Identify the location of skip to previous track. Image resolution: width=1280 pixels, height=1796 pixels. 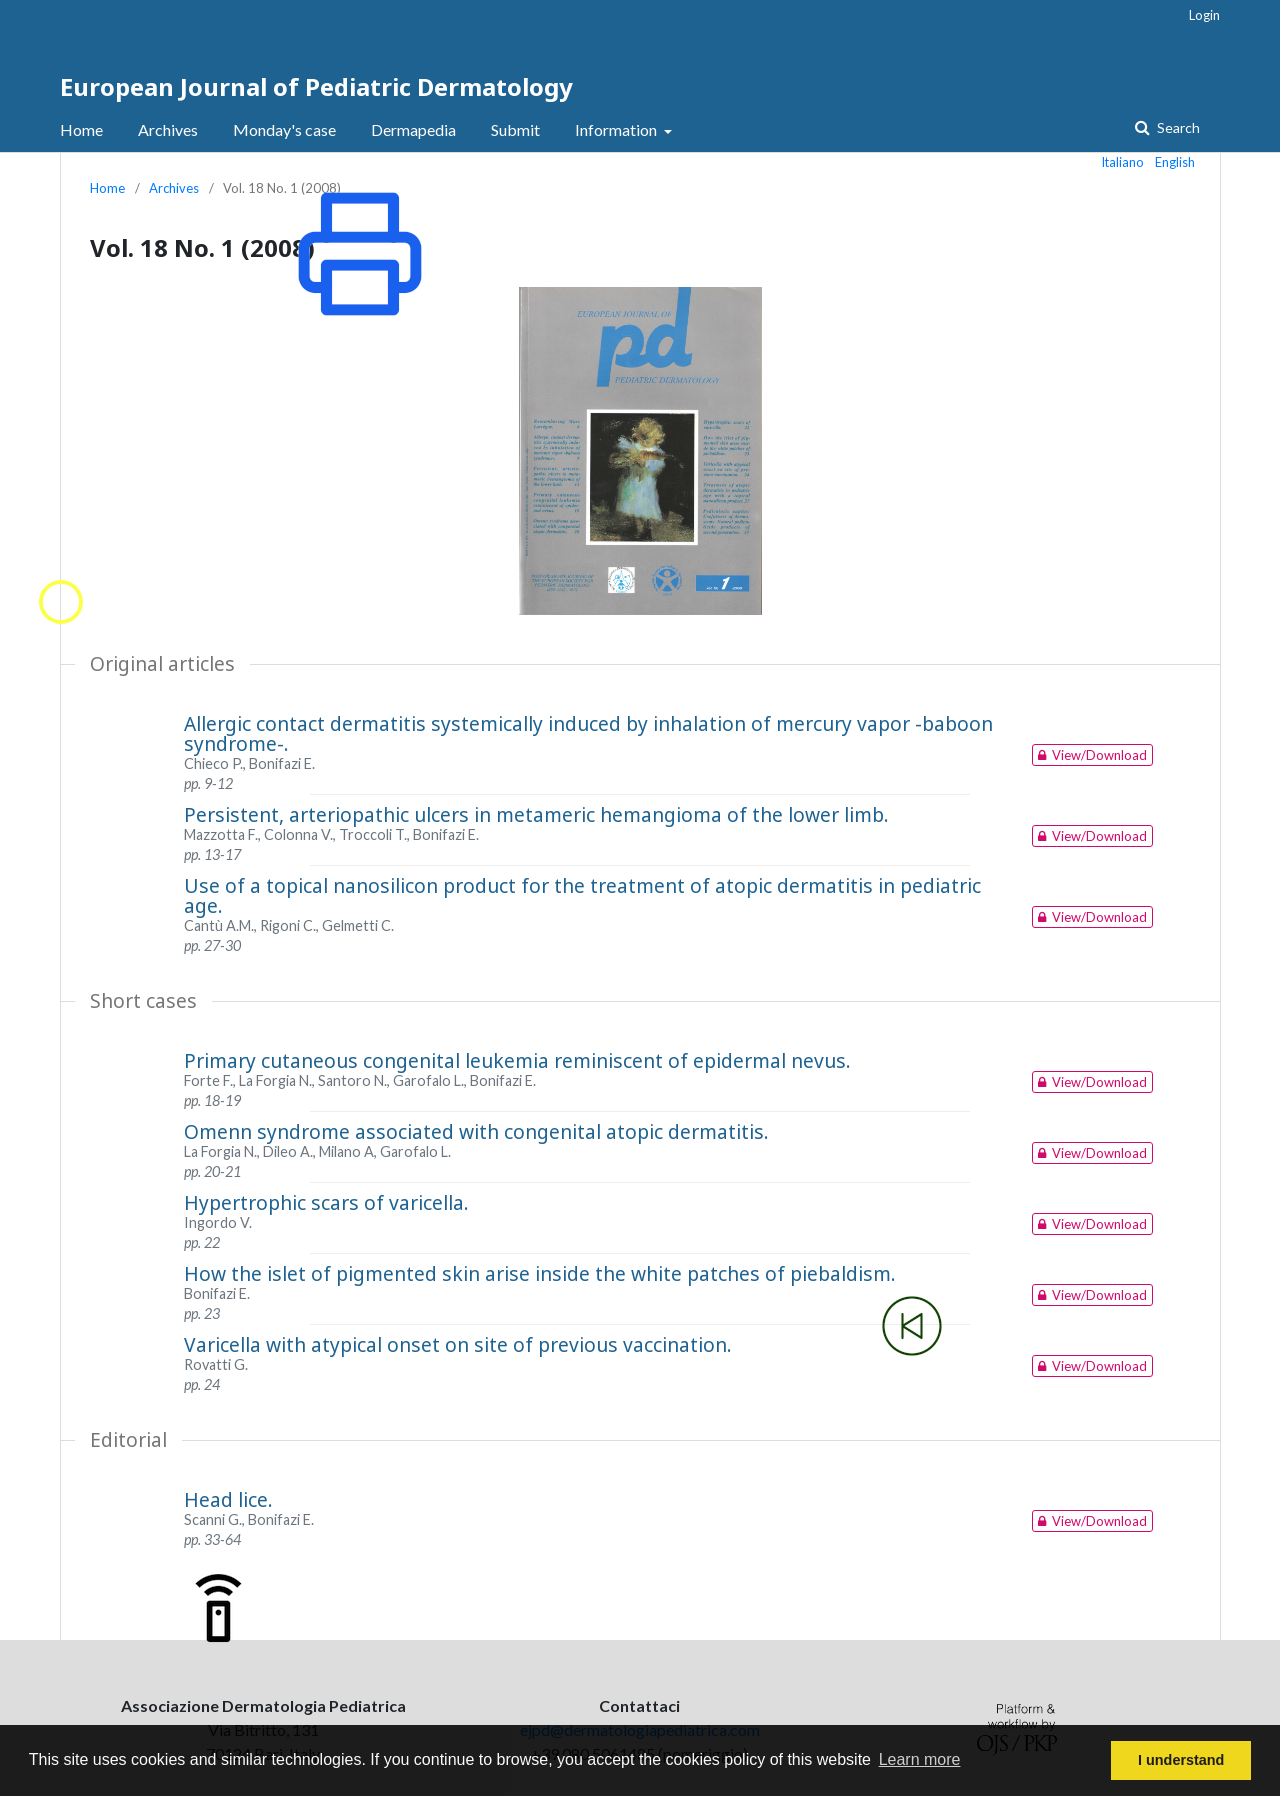
(912, 1326).